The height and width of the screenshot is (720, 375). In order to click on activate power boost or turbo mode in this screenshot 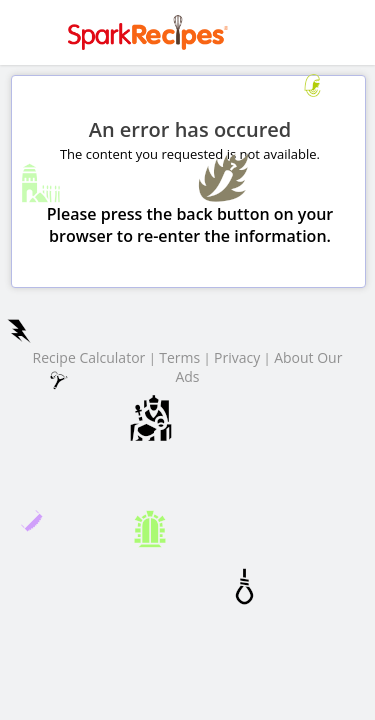, I will do `click(19, 331)`.